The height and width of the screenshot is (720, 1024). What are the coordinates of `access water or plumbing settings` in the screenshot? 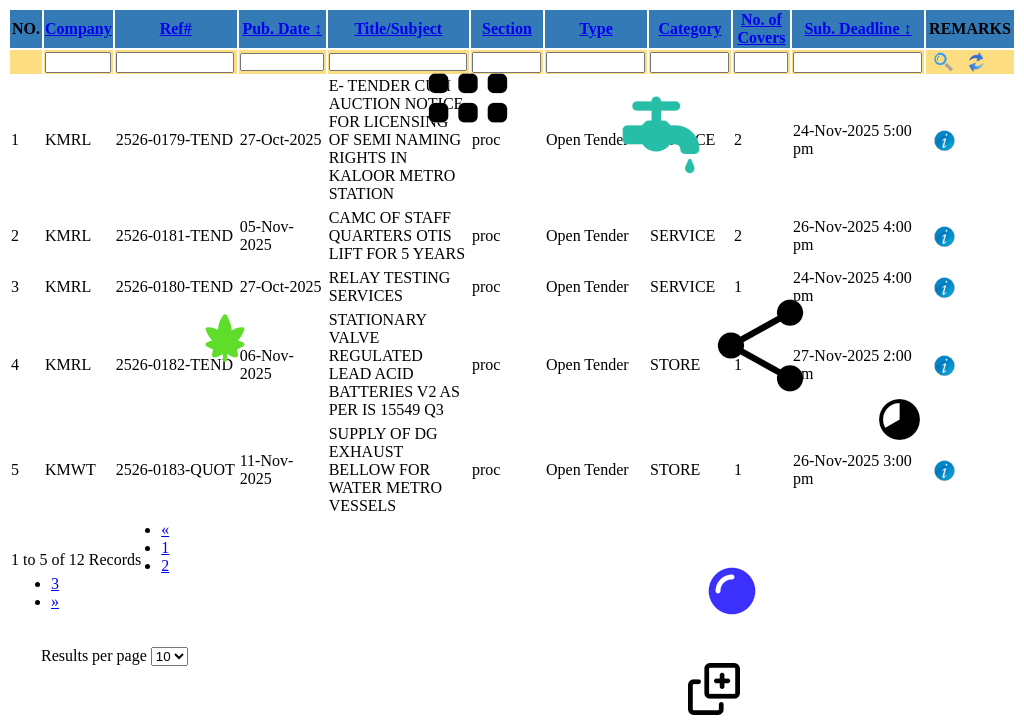 It's located at (661, 130).